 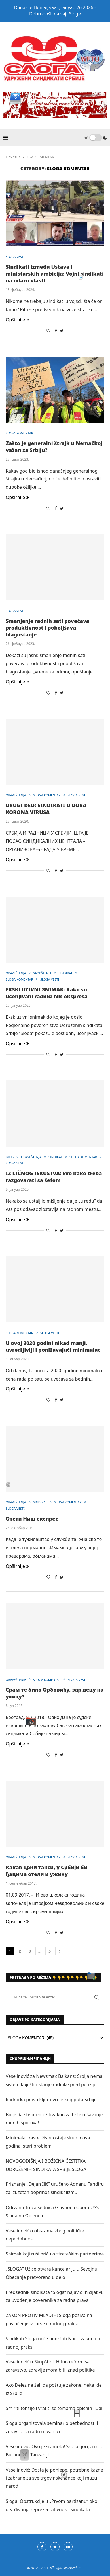 What do you see at coordinates (64, 2475) in the screenshot?
I see `search within emails or messages` at bounding box center [64, 2475].